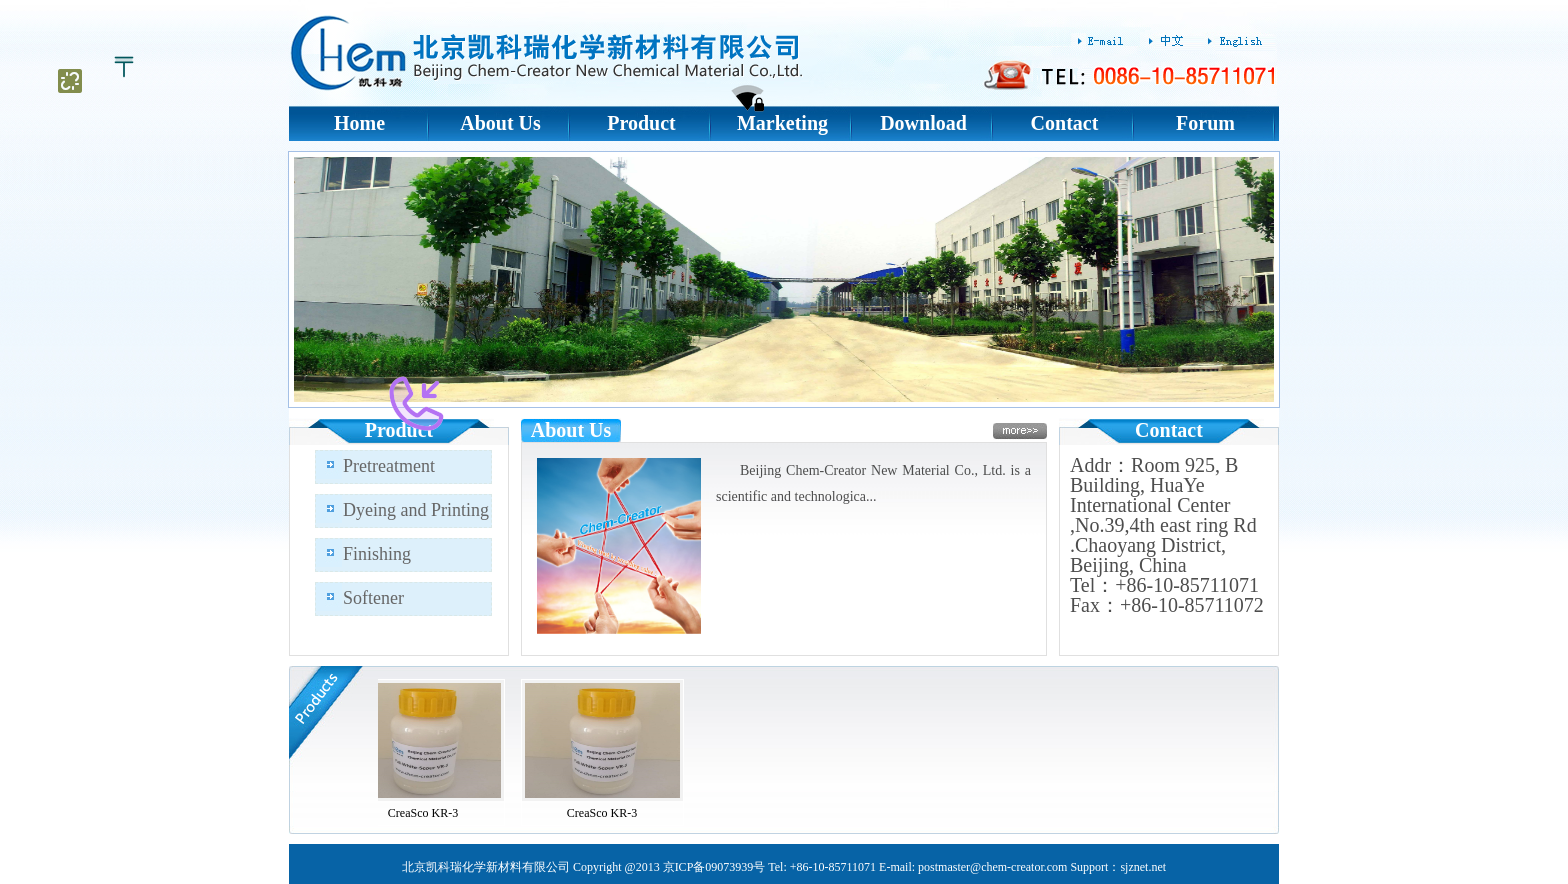 Image resolution: width=1568 pixels, height=884 pixels. Describe the element at coordinates (747, 97) in the screenshot. I see `connected to a secure wifi network with good signal strength` at that location.